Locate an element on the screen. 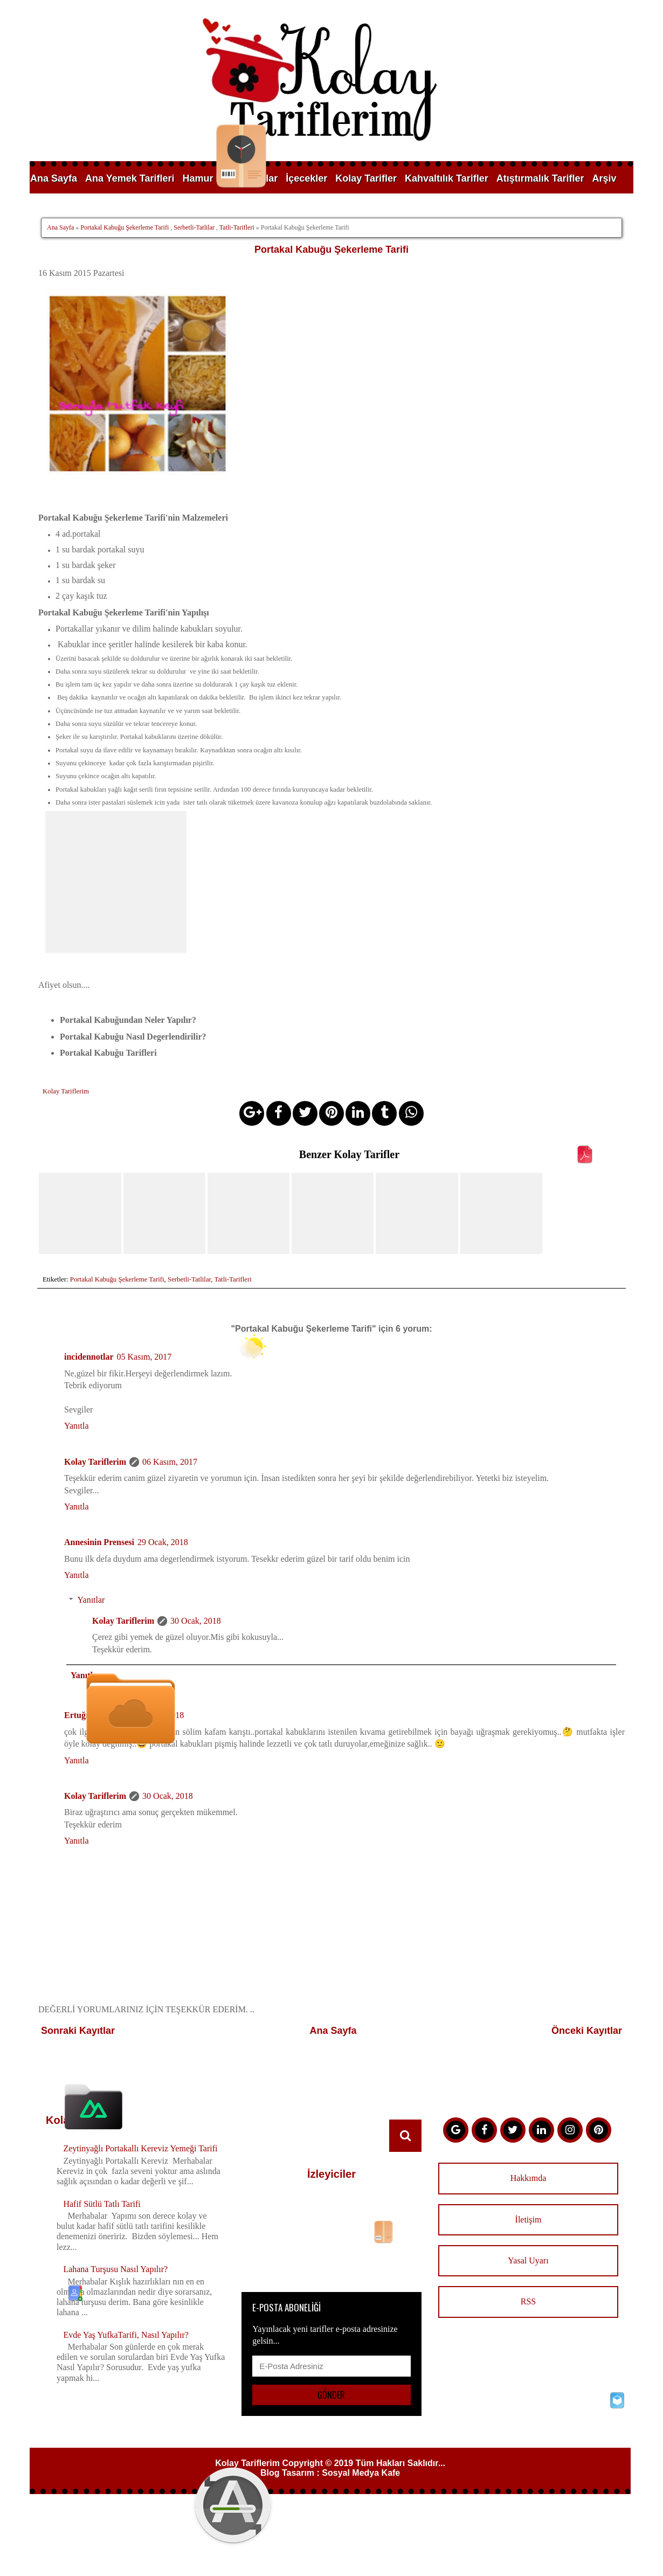 The height and width of the screenshot is (2576, 663). access cloud-synced files and folders is located at coordinates (130, 1708).